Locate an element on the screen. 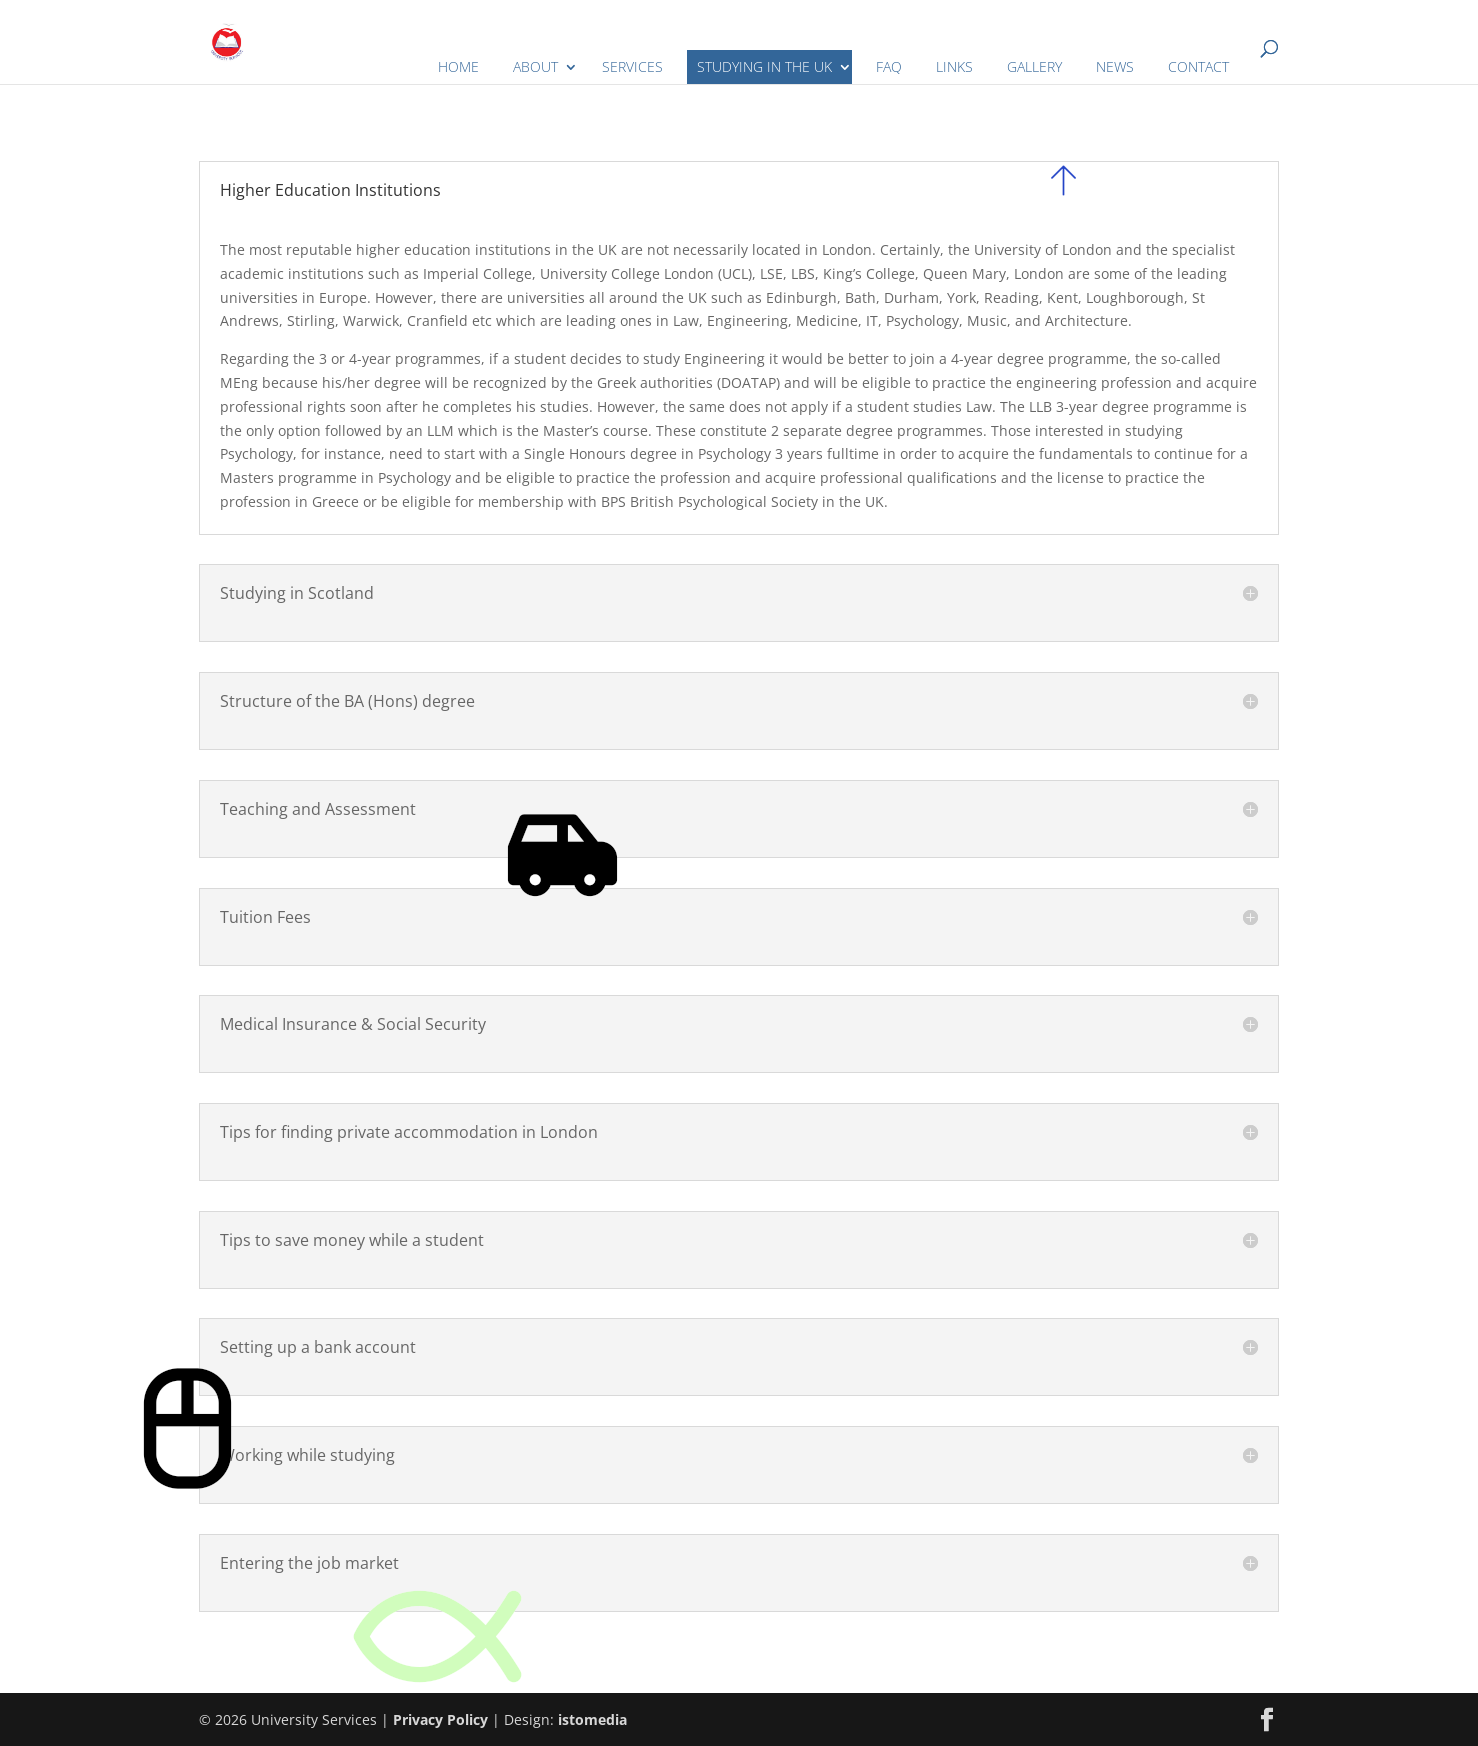 This screenshot has height=1746, width=1478. scroll to top of page is located at coordinates (1063, 180).